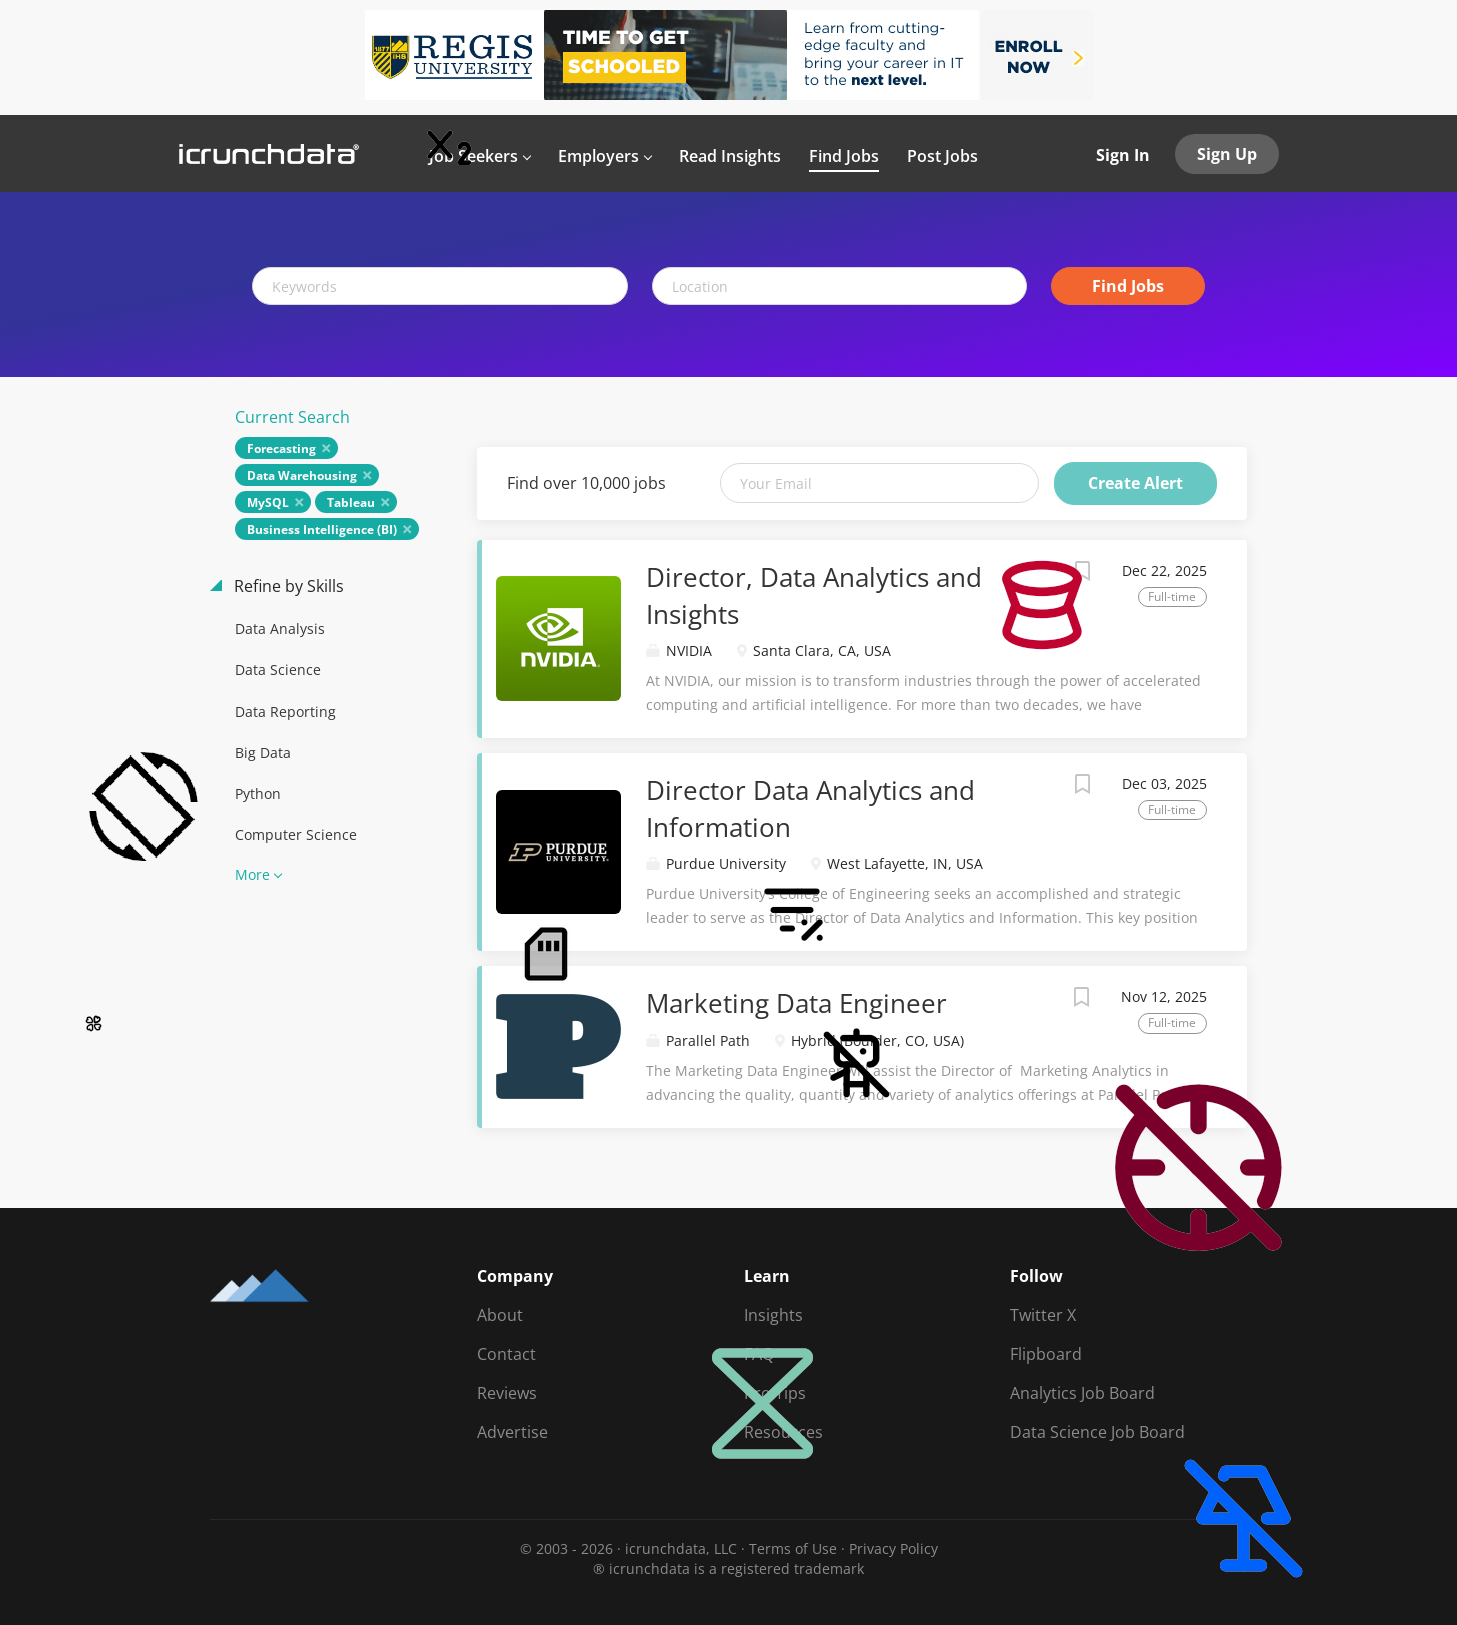  I want to click on format text as subscript, so click(447, 147).